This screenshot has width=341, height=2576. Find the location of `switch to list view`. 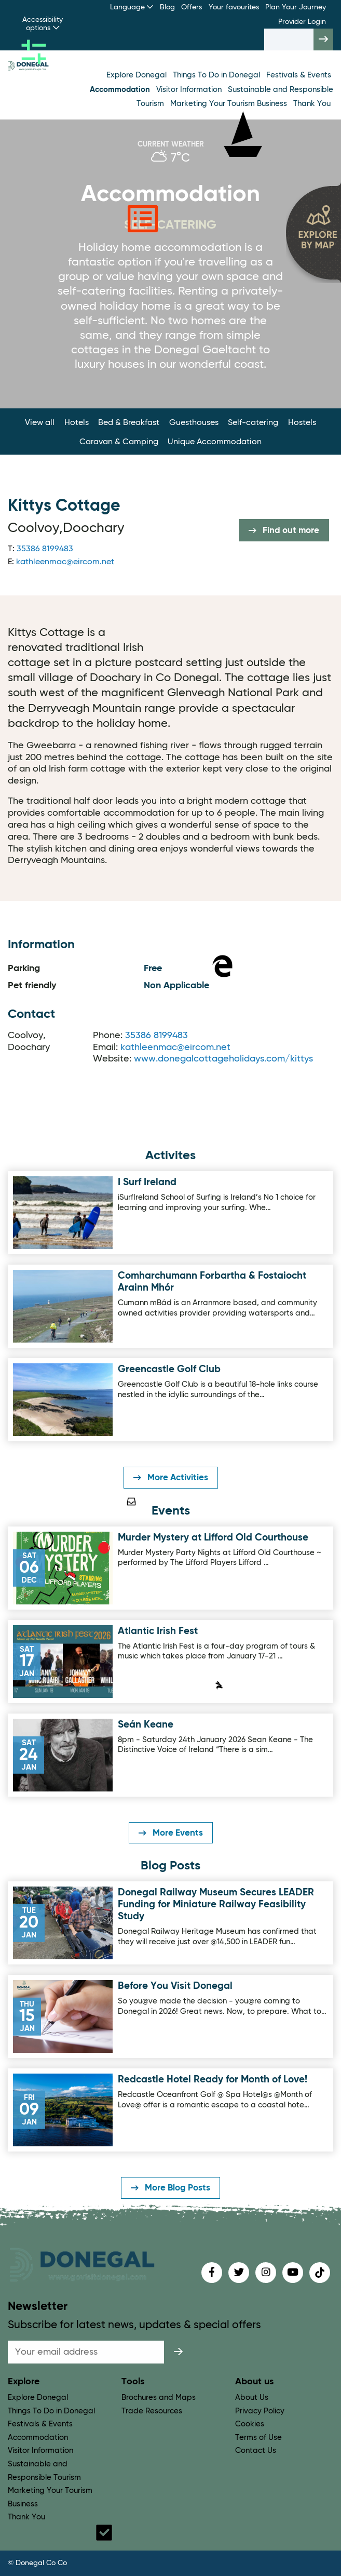

switch to list view is located at coordinates (143, 219).